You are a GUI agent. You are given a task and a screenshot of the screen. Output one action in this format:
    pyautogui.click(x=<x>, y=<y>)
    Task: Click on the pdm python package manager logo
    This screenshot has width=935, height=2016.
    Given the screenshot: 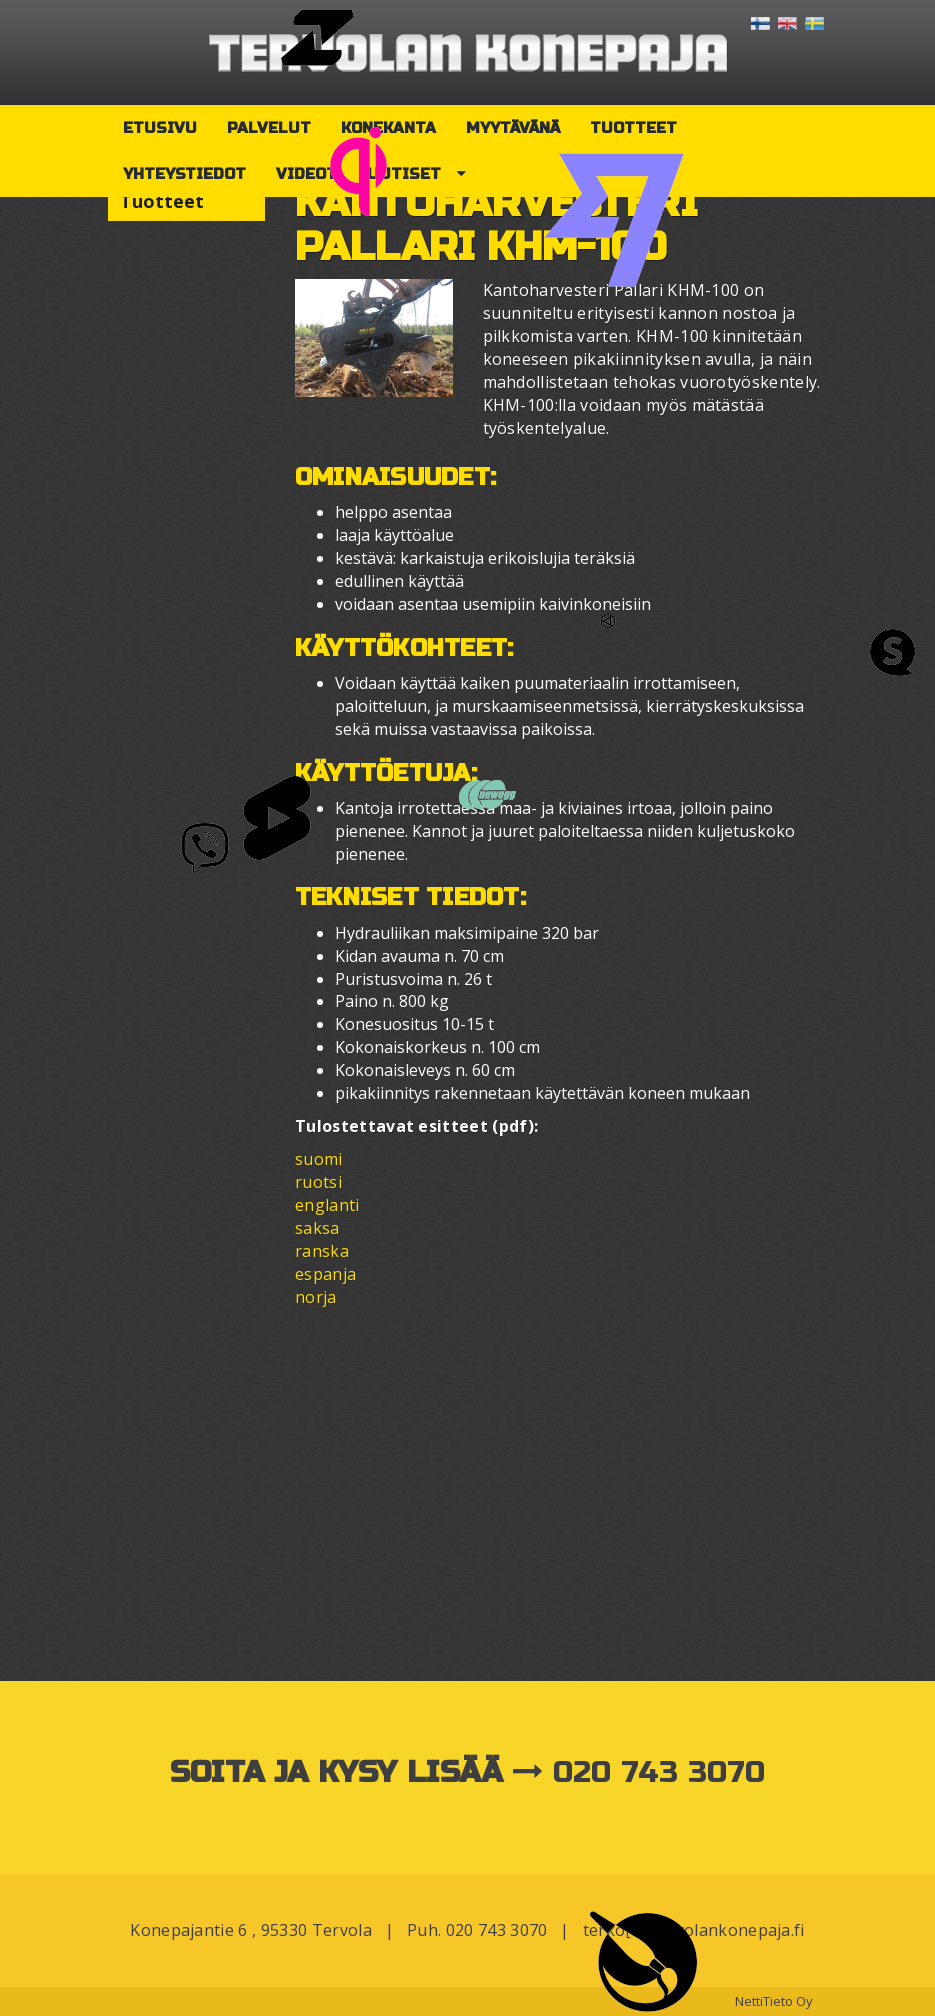 What is the action you would take?
    pyautogui.click(x=608, y=621)
    